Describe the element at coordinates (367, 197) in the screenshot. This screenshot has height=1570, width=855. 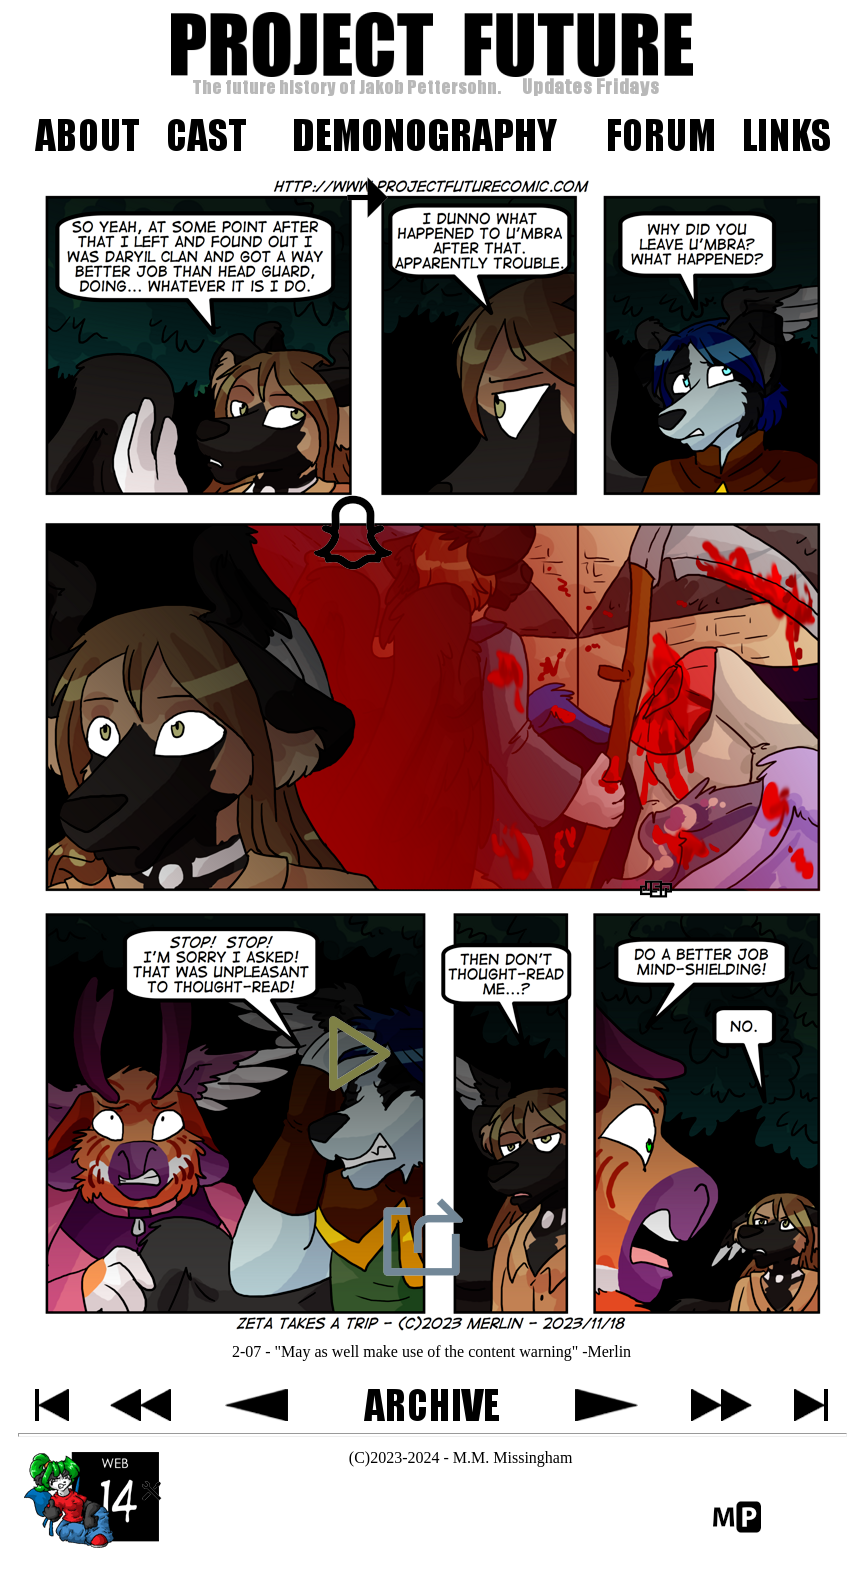
I see `navigate to the next item or page` at that location.